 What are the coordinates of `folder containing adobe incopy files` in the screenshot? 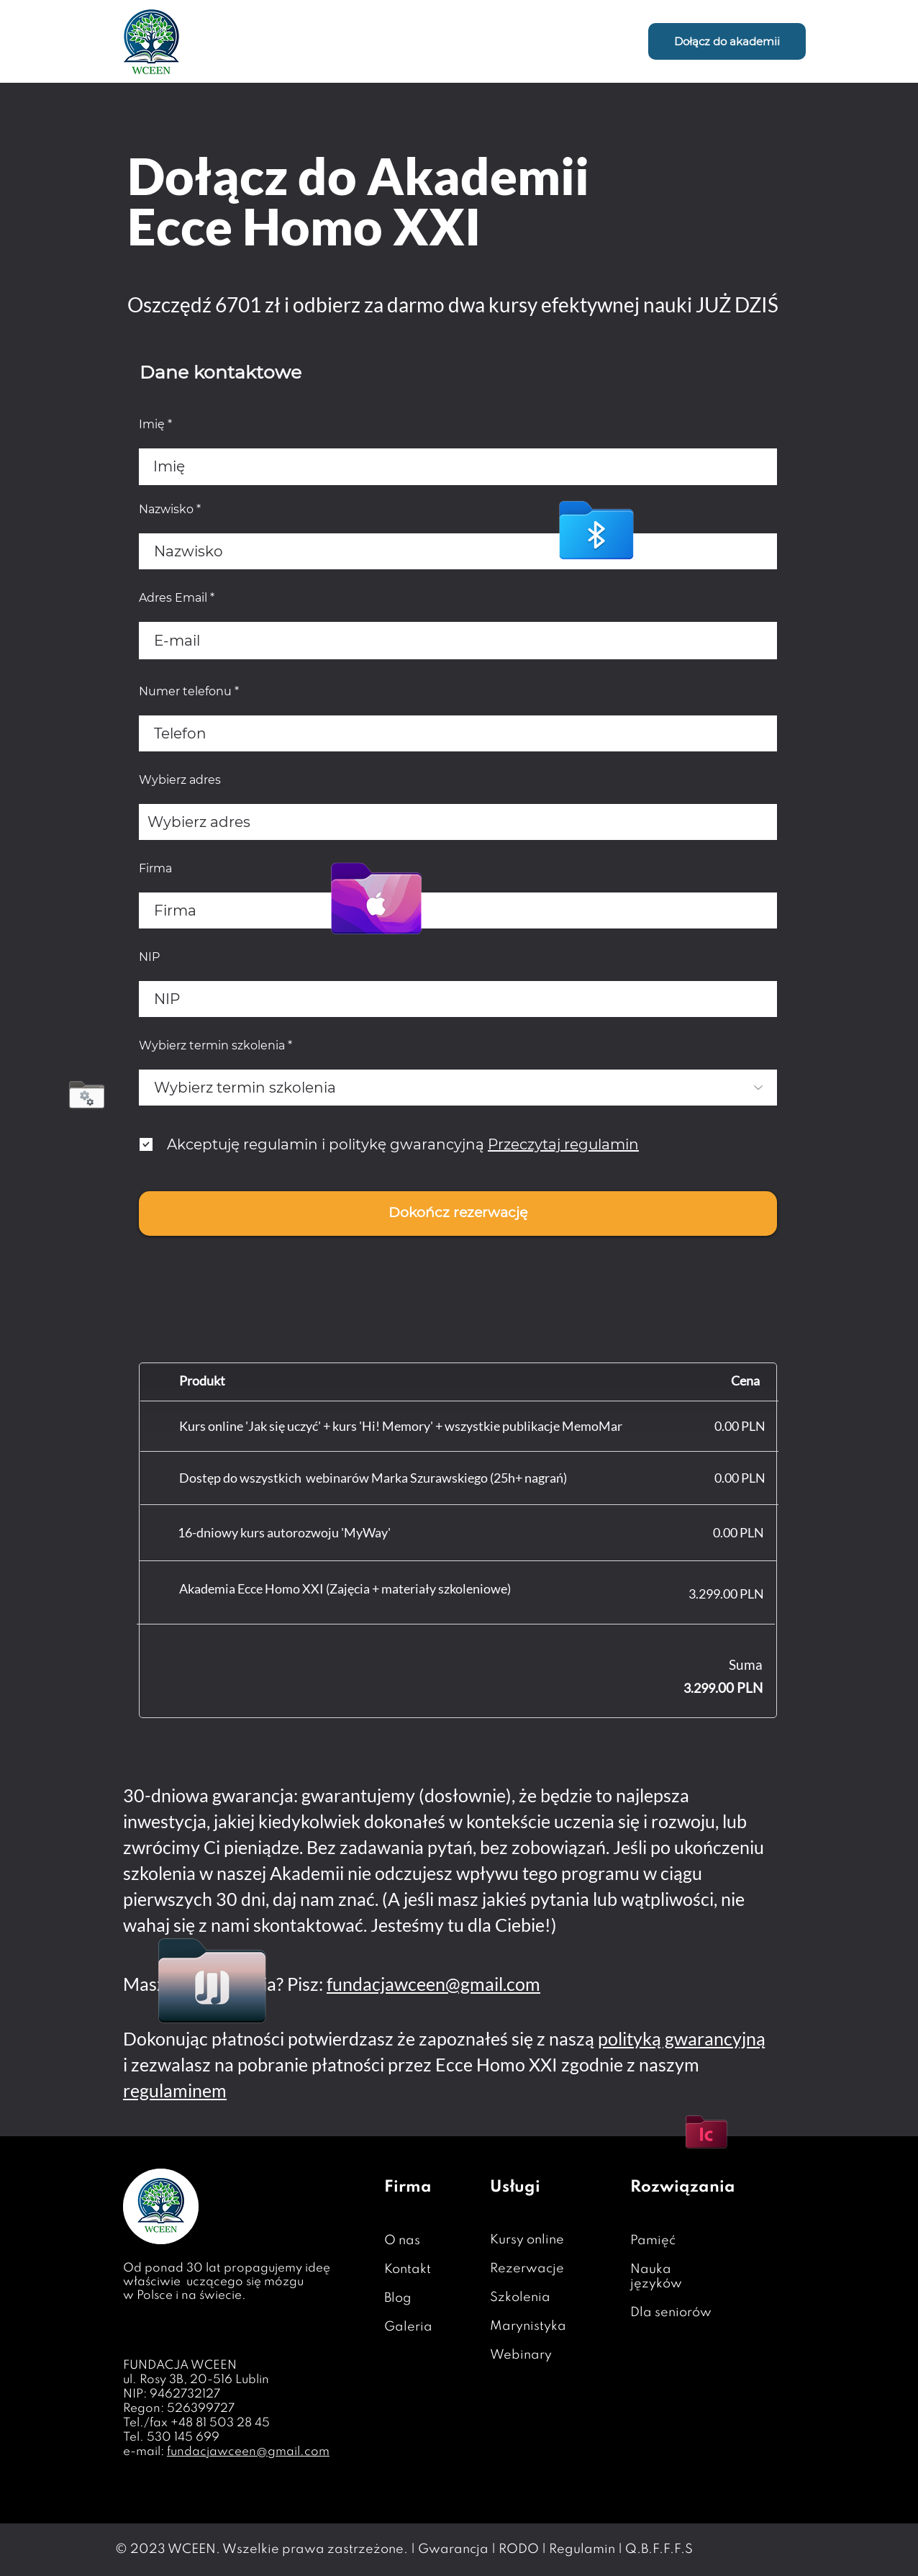 It's located at (706, 2133).